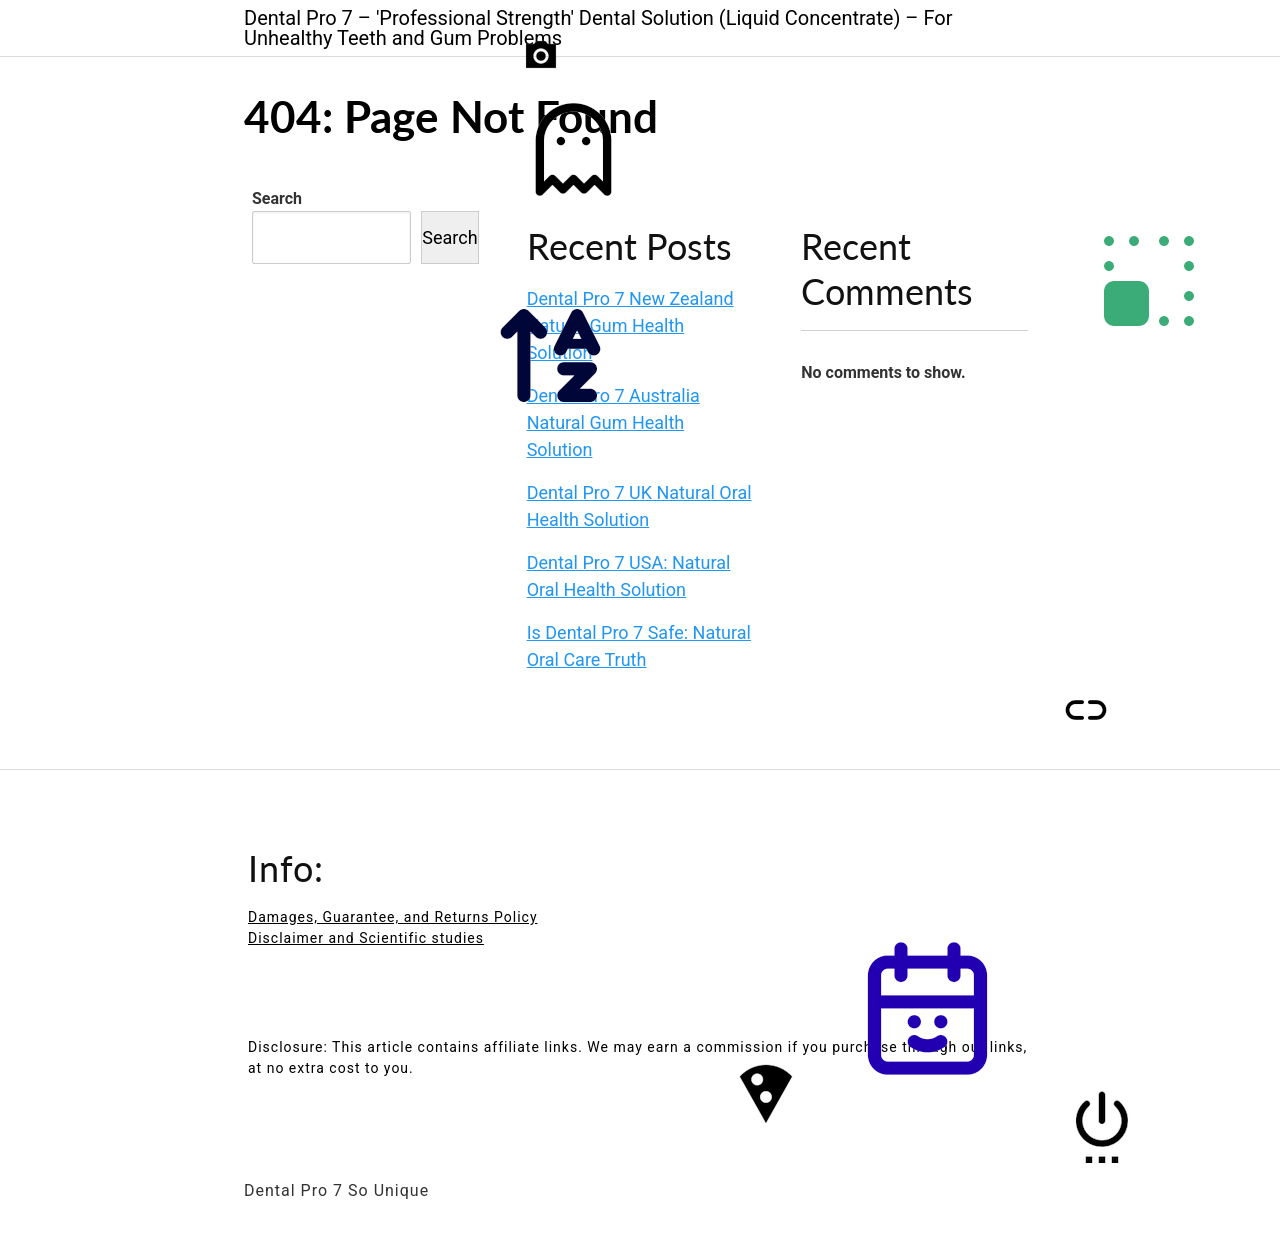 Image resolution: width=1280 pixels, height=1259 pixels. Describe the element at coordinates (550, 355) in the screenshot. I see `sort items alphabetically in ascending order (A to Z)` at that location.